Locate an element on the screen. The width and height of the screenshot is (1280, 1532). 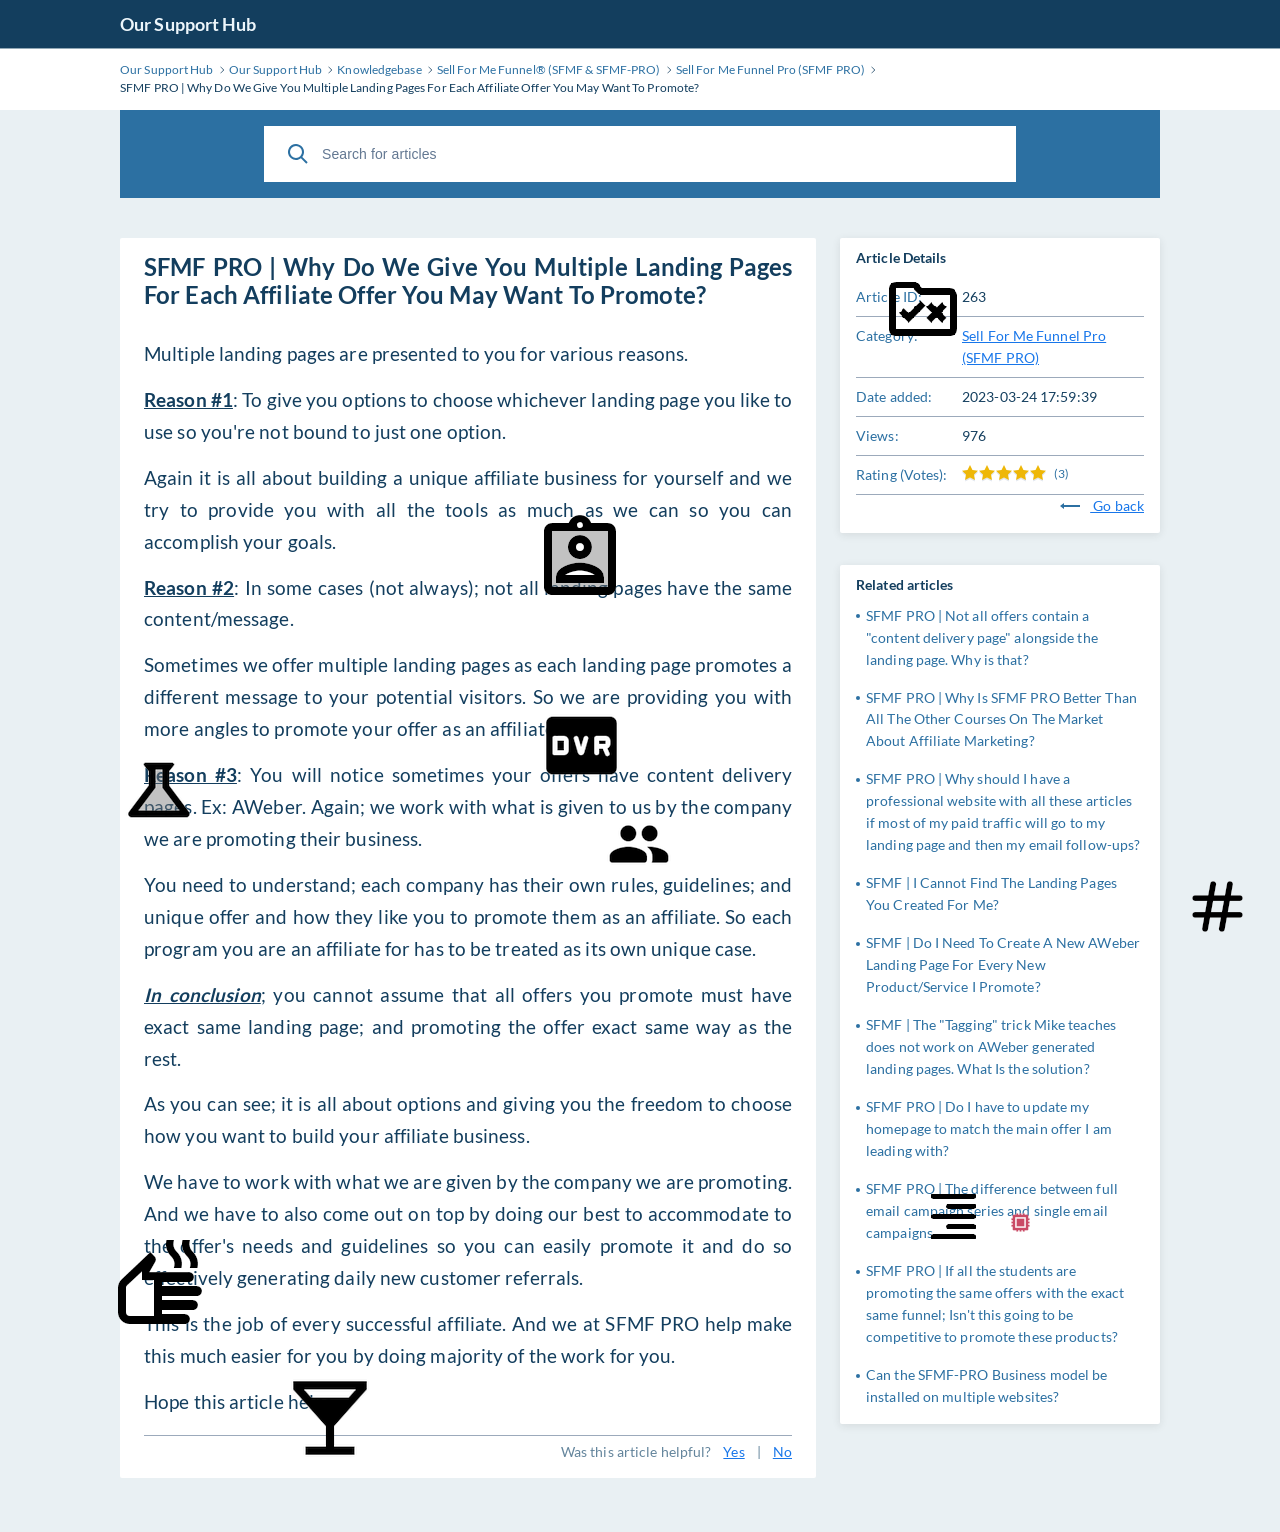
access folder with validation rules is located at coordinates (923, 309).